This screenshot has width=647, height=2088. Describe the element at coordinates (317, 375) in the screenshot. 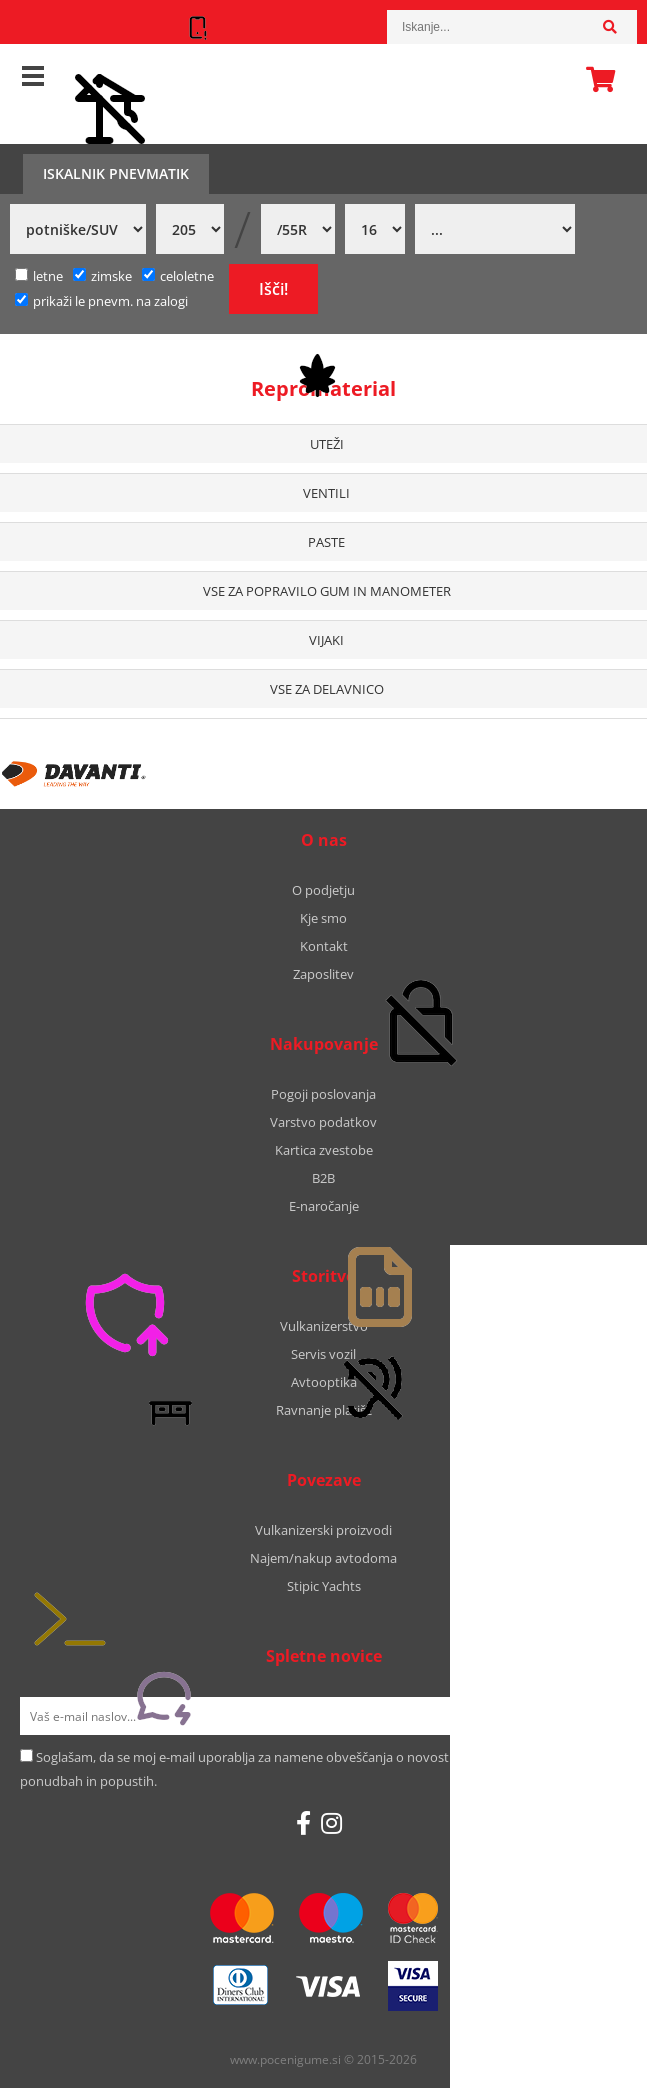

I see `indicates cannabis-related content or products` at that location.